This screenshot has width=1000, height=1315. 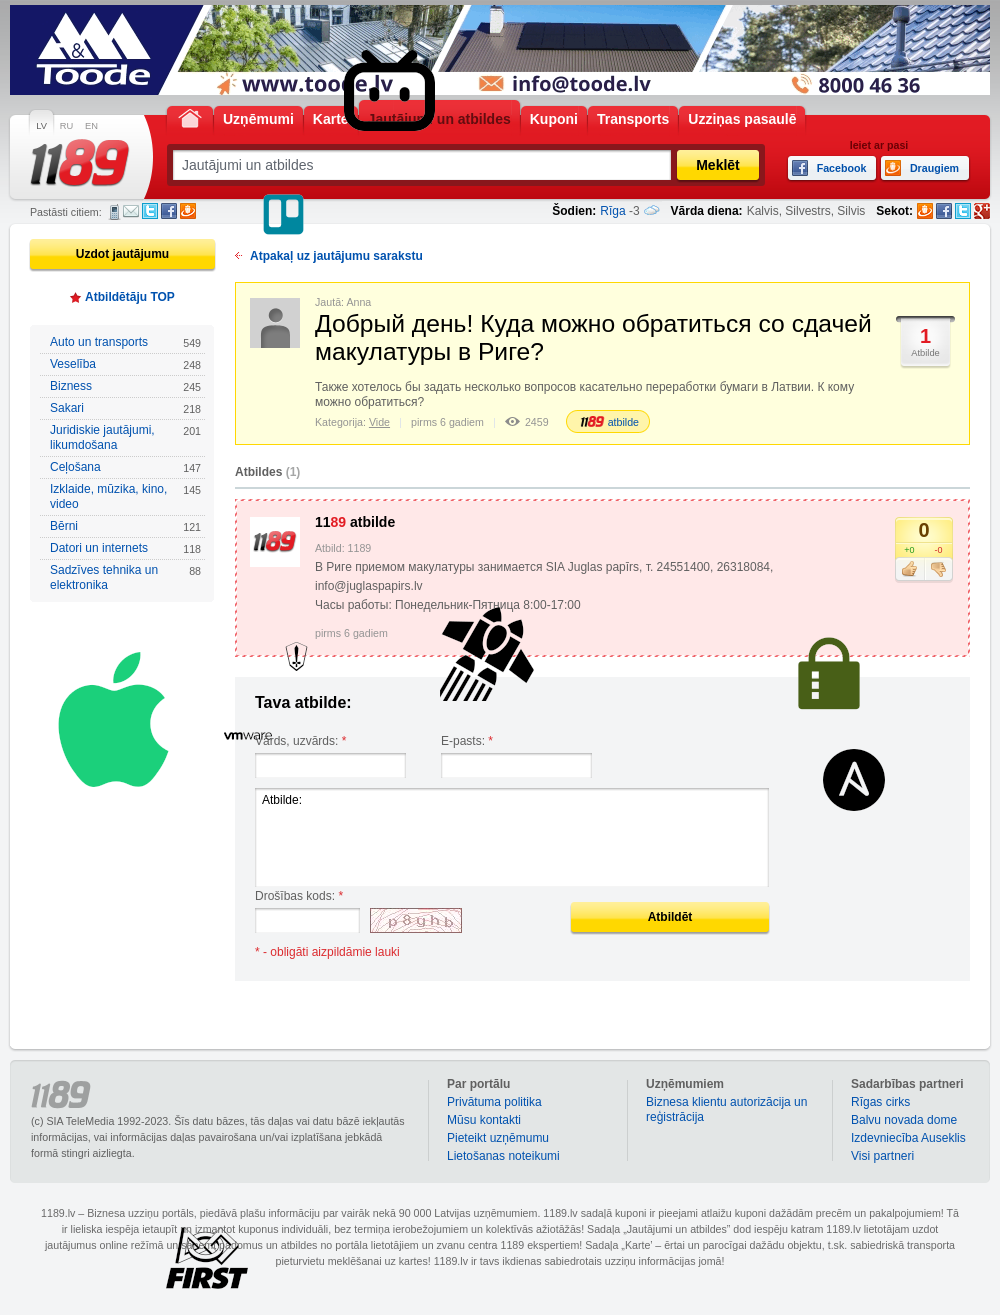 I want to click on Ansible automation platform logo, so click(x=854, y=780).